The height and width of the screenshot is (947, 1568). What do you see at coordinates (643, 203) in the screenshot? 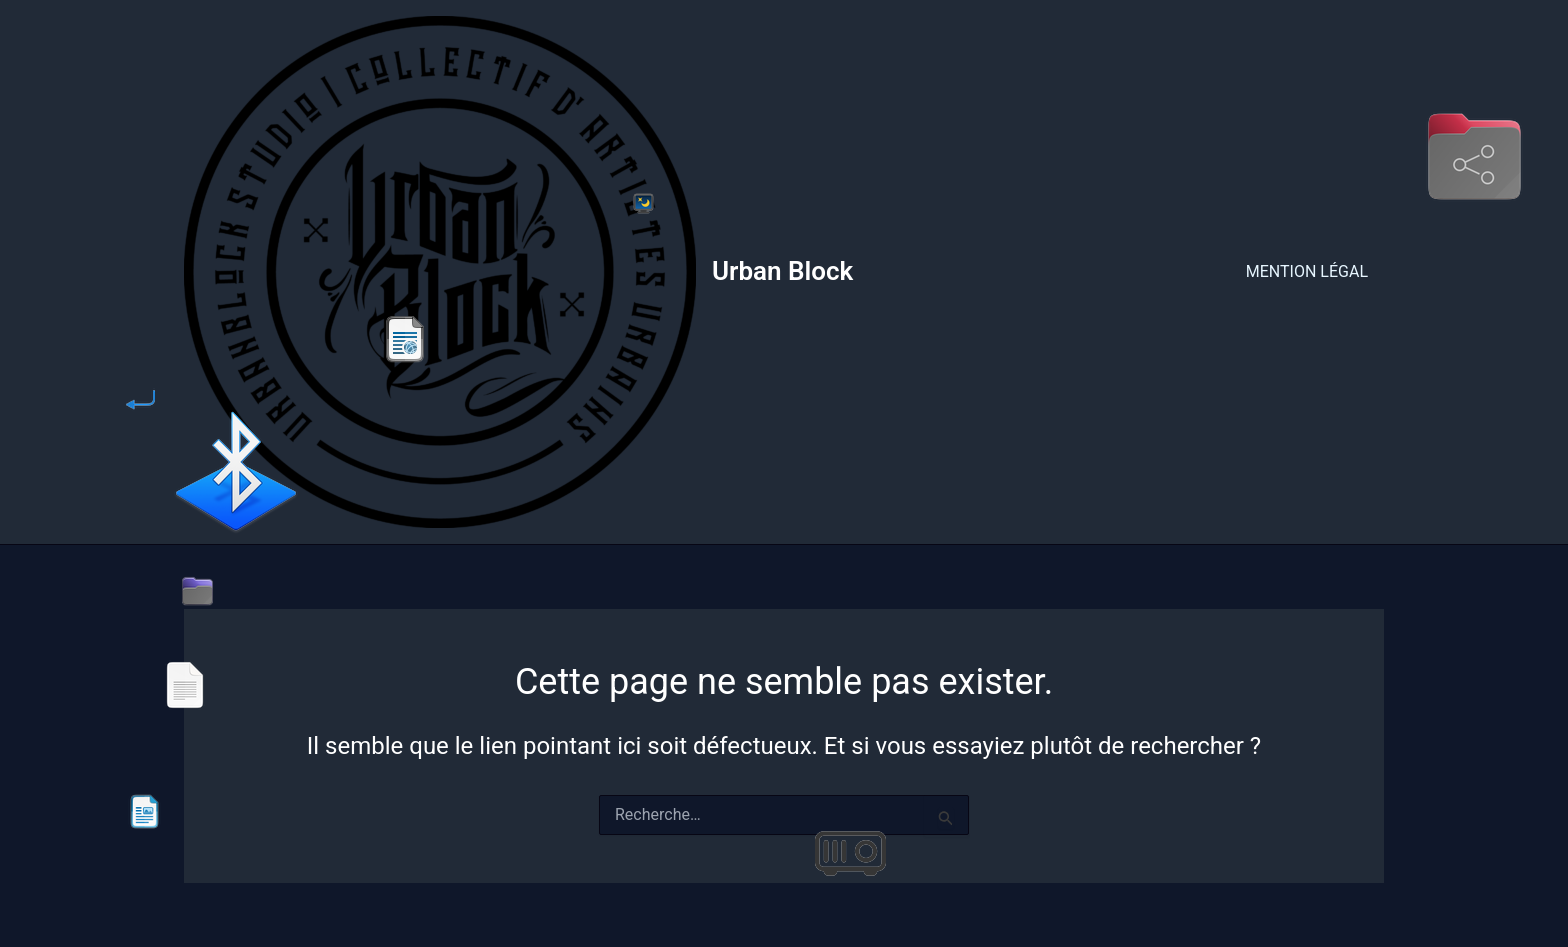
I see `access screensaver settings` at bounding box center [643, 203].